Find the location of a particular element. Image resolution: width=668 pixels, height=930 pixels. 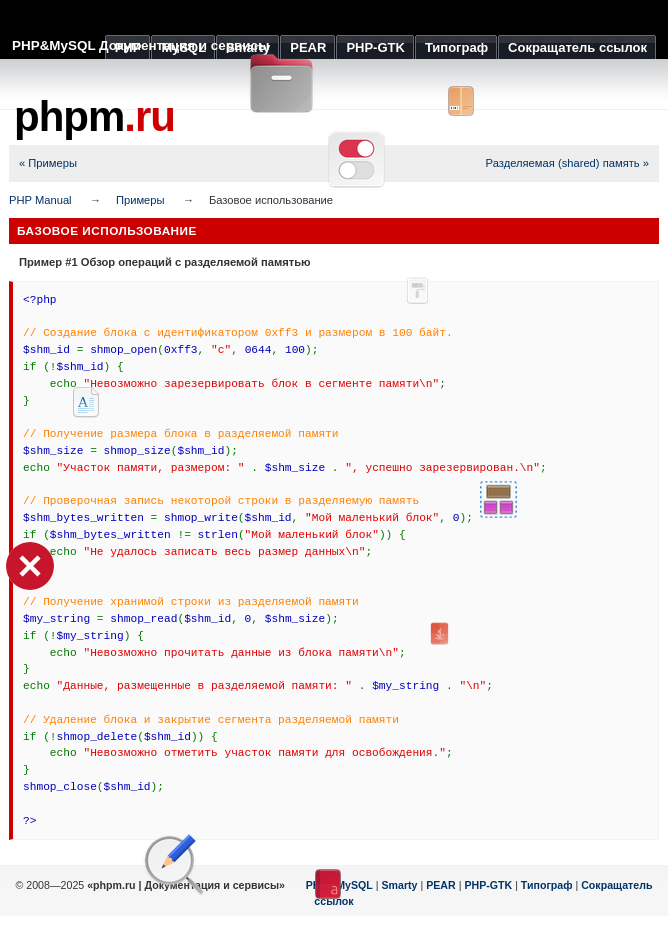

indicates a java source code file is located at coordinates (439, 633).